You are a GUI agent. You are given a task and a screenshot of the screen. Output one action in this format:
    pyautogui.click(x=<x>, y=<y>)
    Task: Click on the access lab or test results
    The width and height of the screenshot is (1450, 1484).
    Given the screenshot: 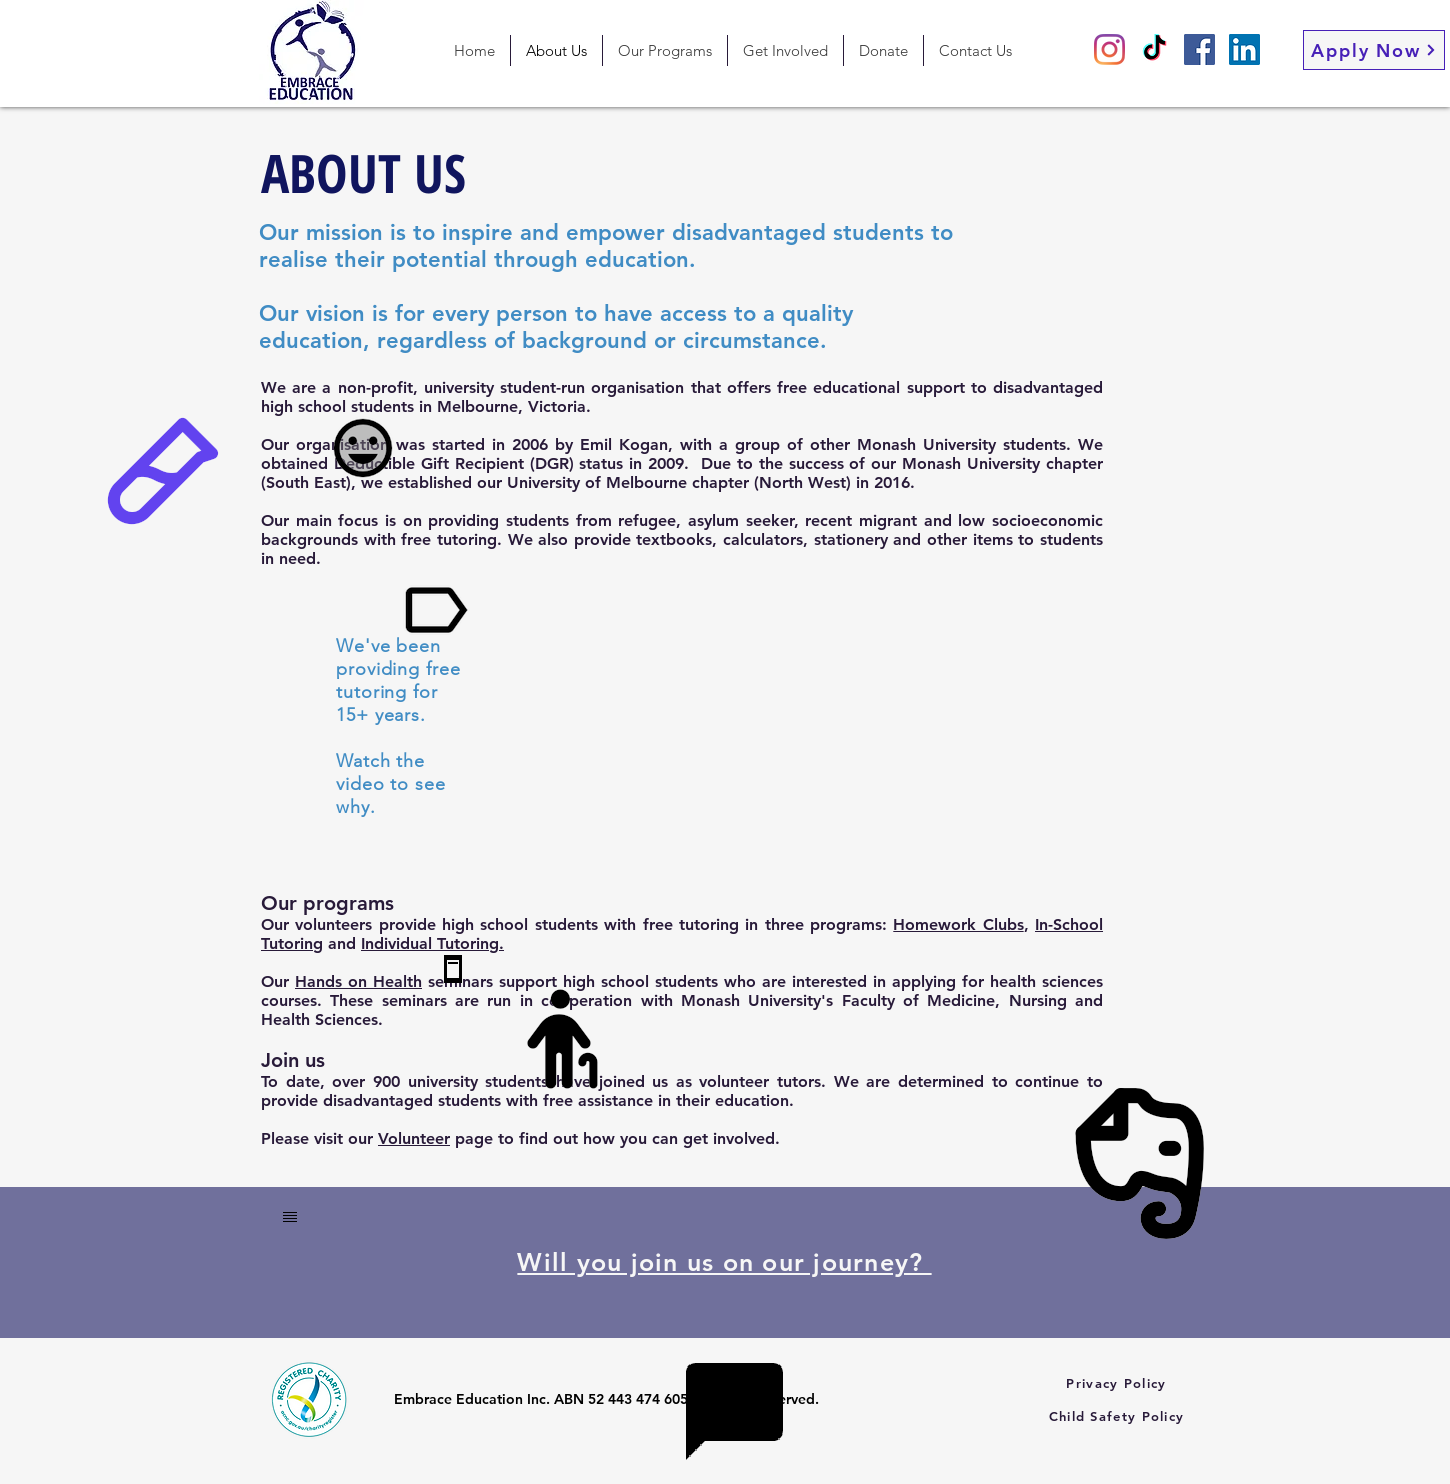 What is the action you would take?
    pyautogui.click(x=161, y=471)
    